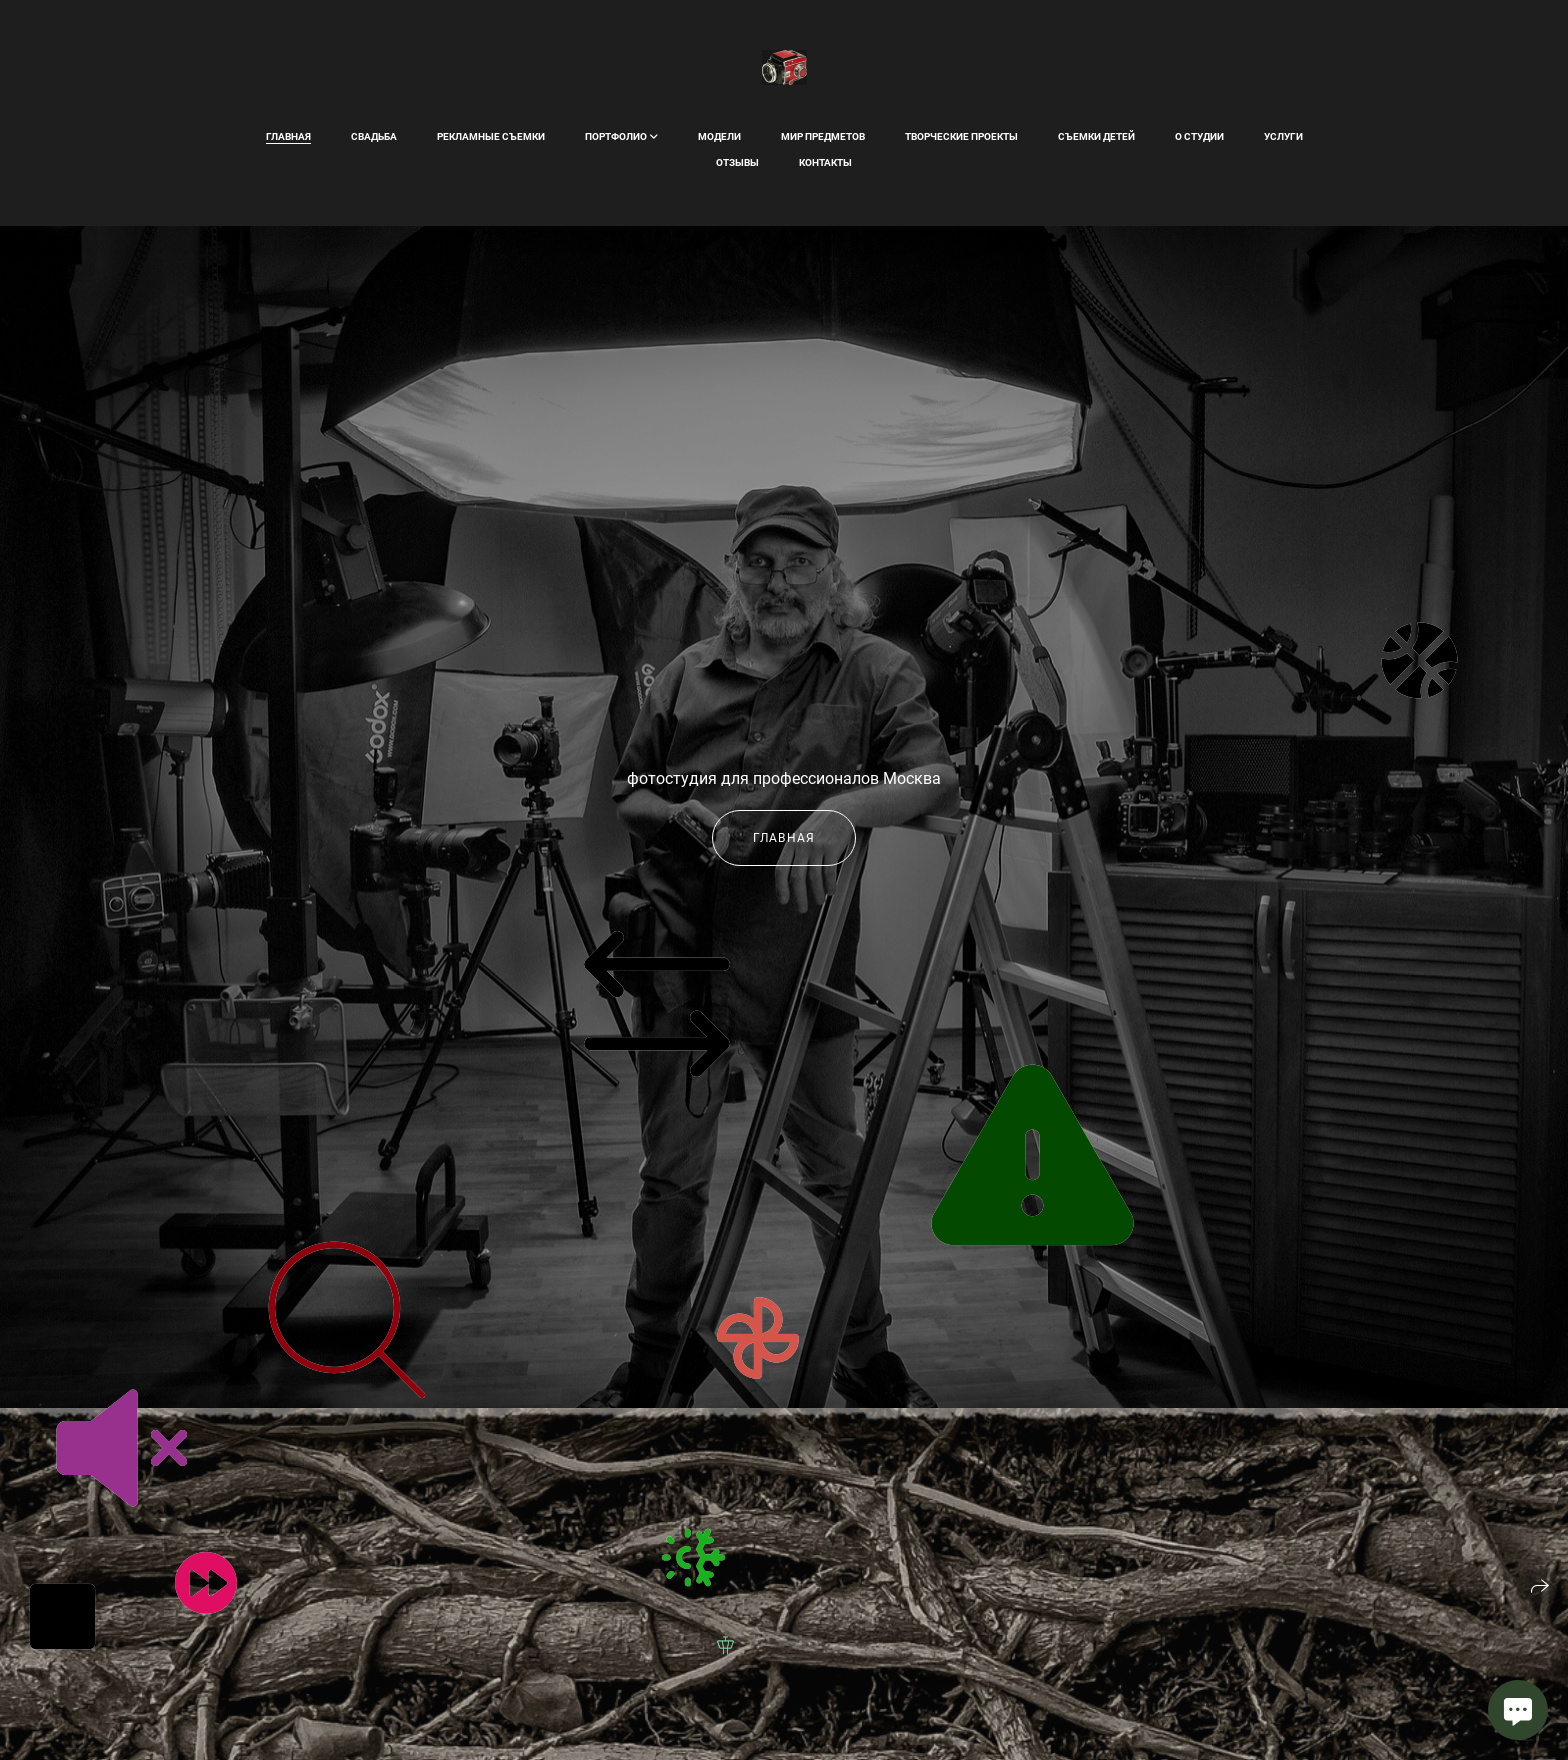  Describe the element at coordinates (1032, 1158) in the screenshot. I see `indicates a warning or caution state` at that location.